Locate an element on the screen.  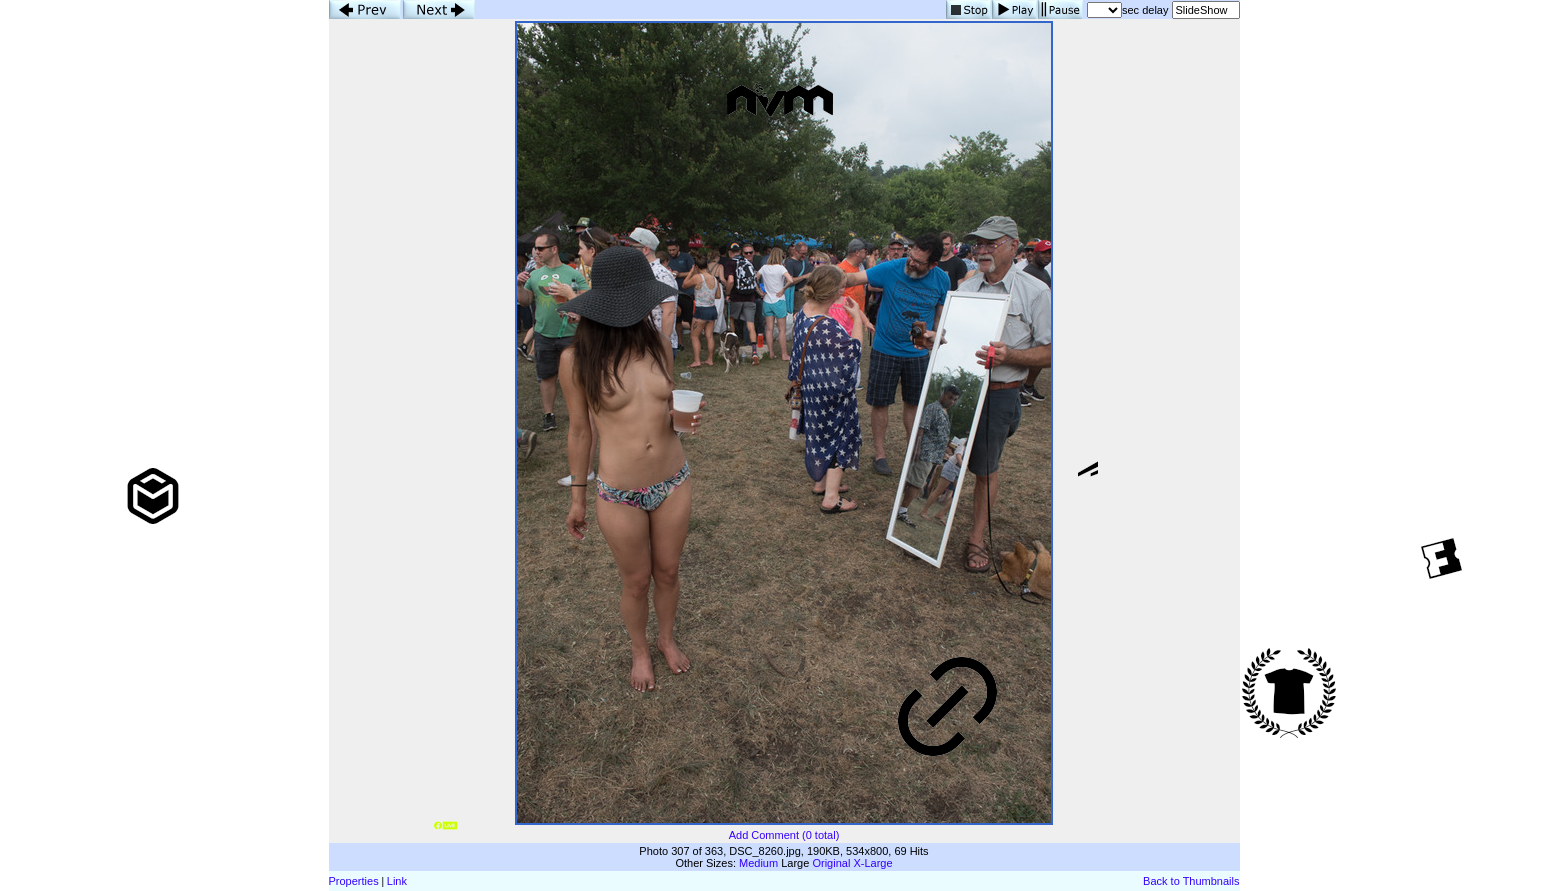
start a facebook live broadcast is located at coordinates (445, 825).